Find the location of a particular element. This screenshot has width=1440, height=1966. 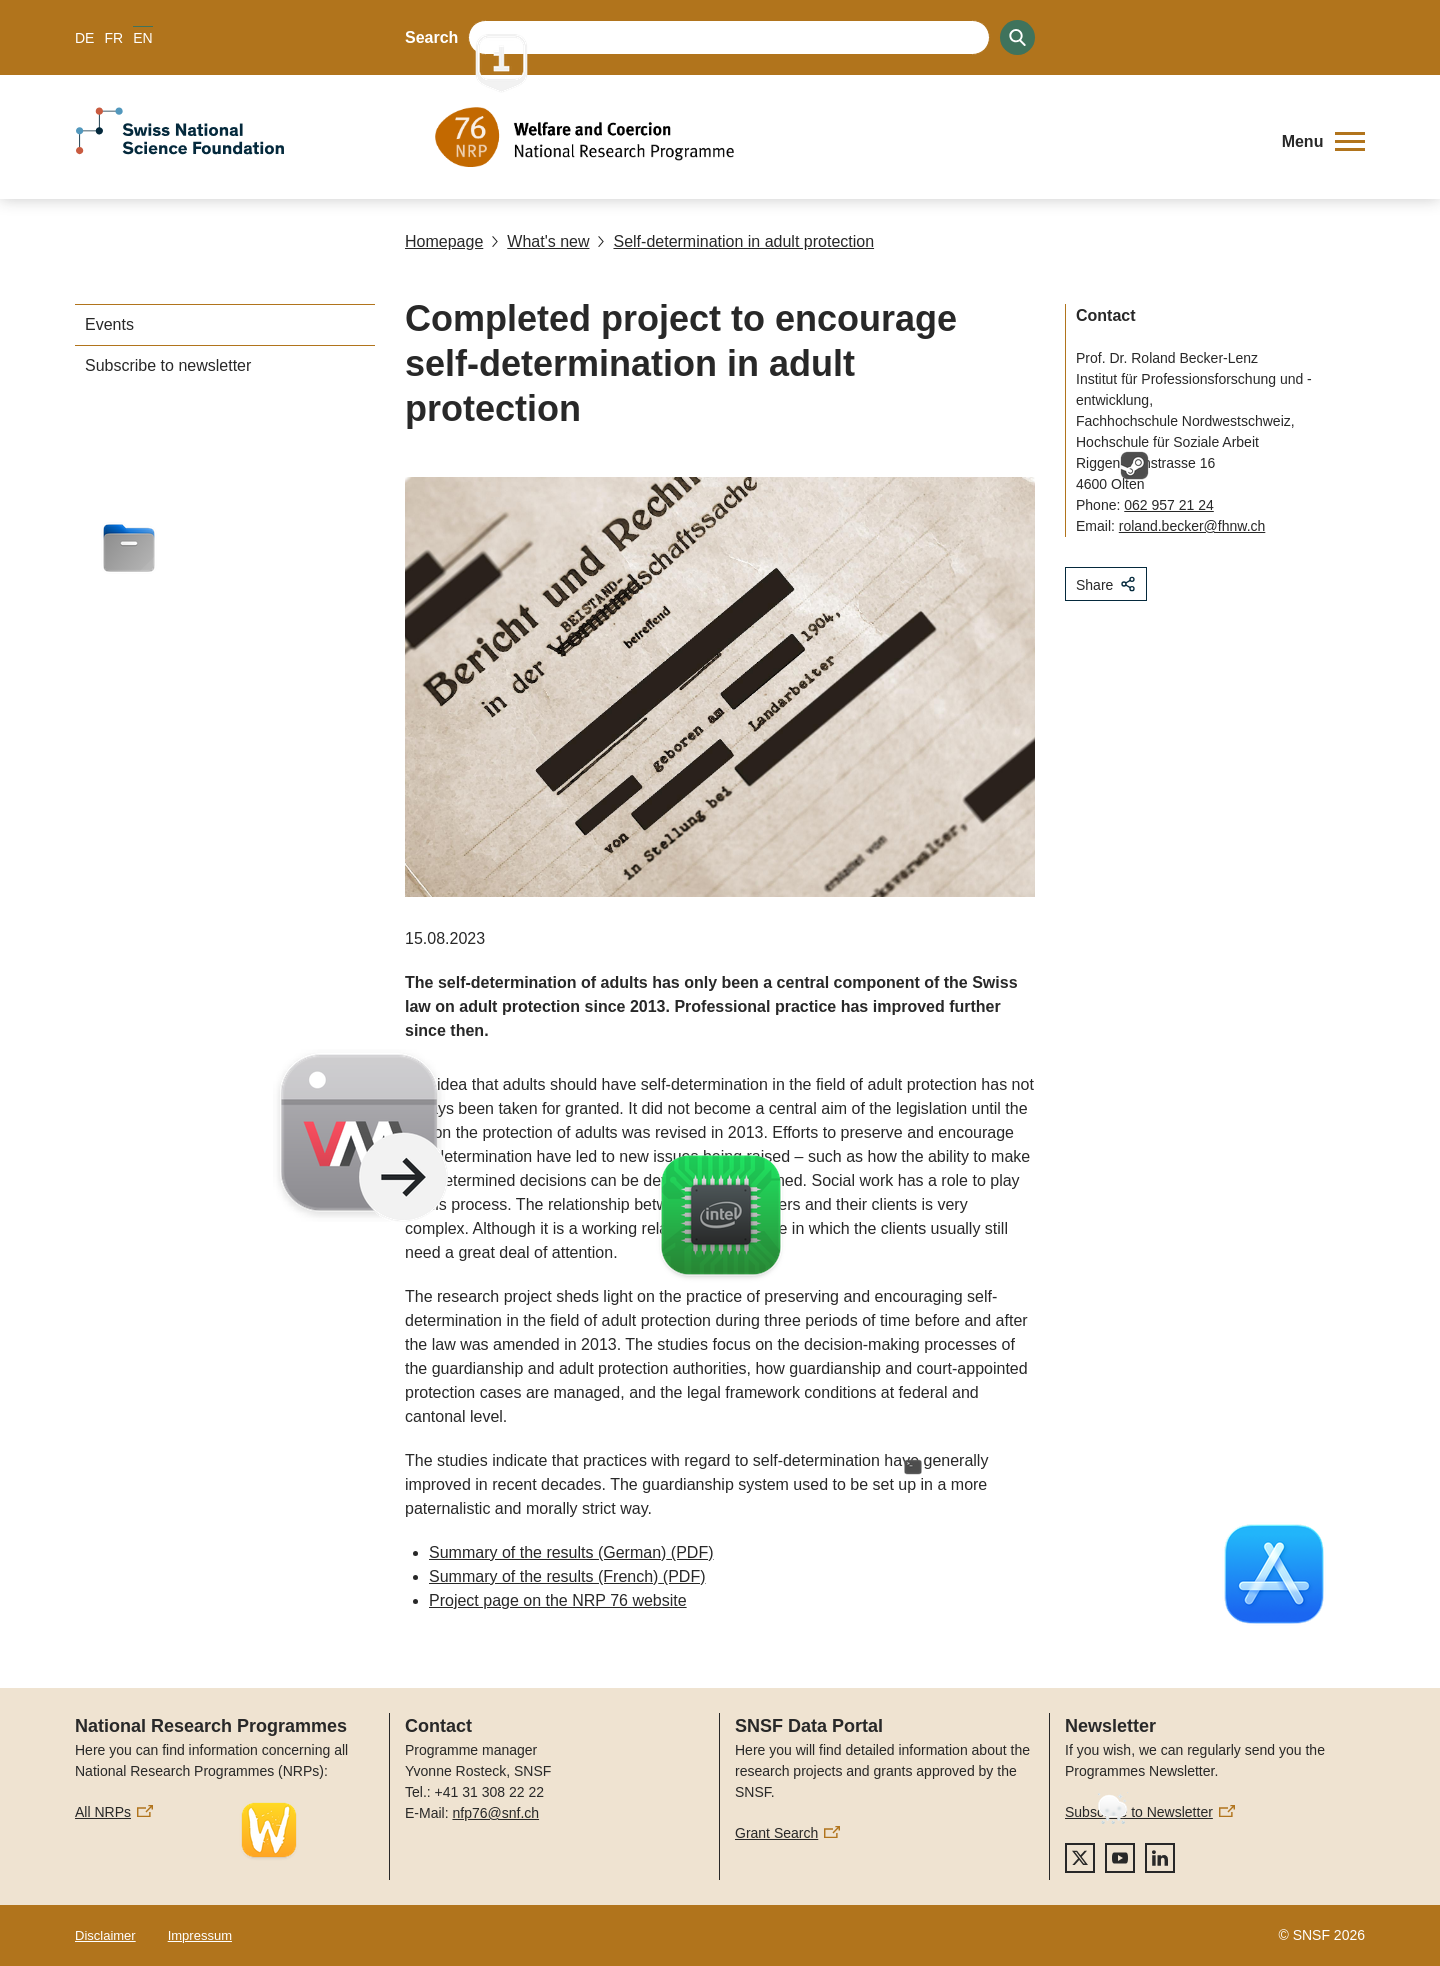

indicates snowy weather conditions at night is located at coordinates (1113, 1808).